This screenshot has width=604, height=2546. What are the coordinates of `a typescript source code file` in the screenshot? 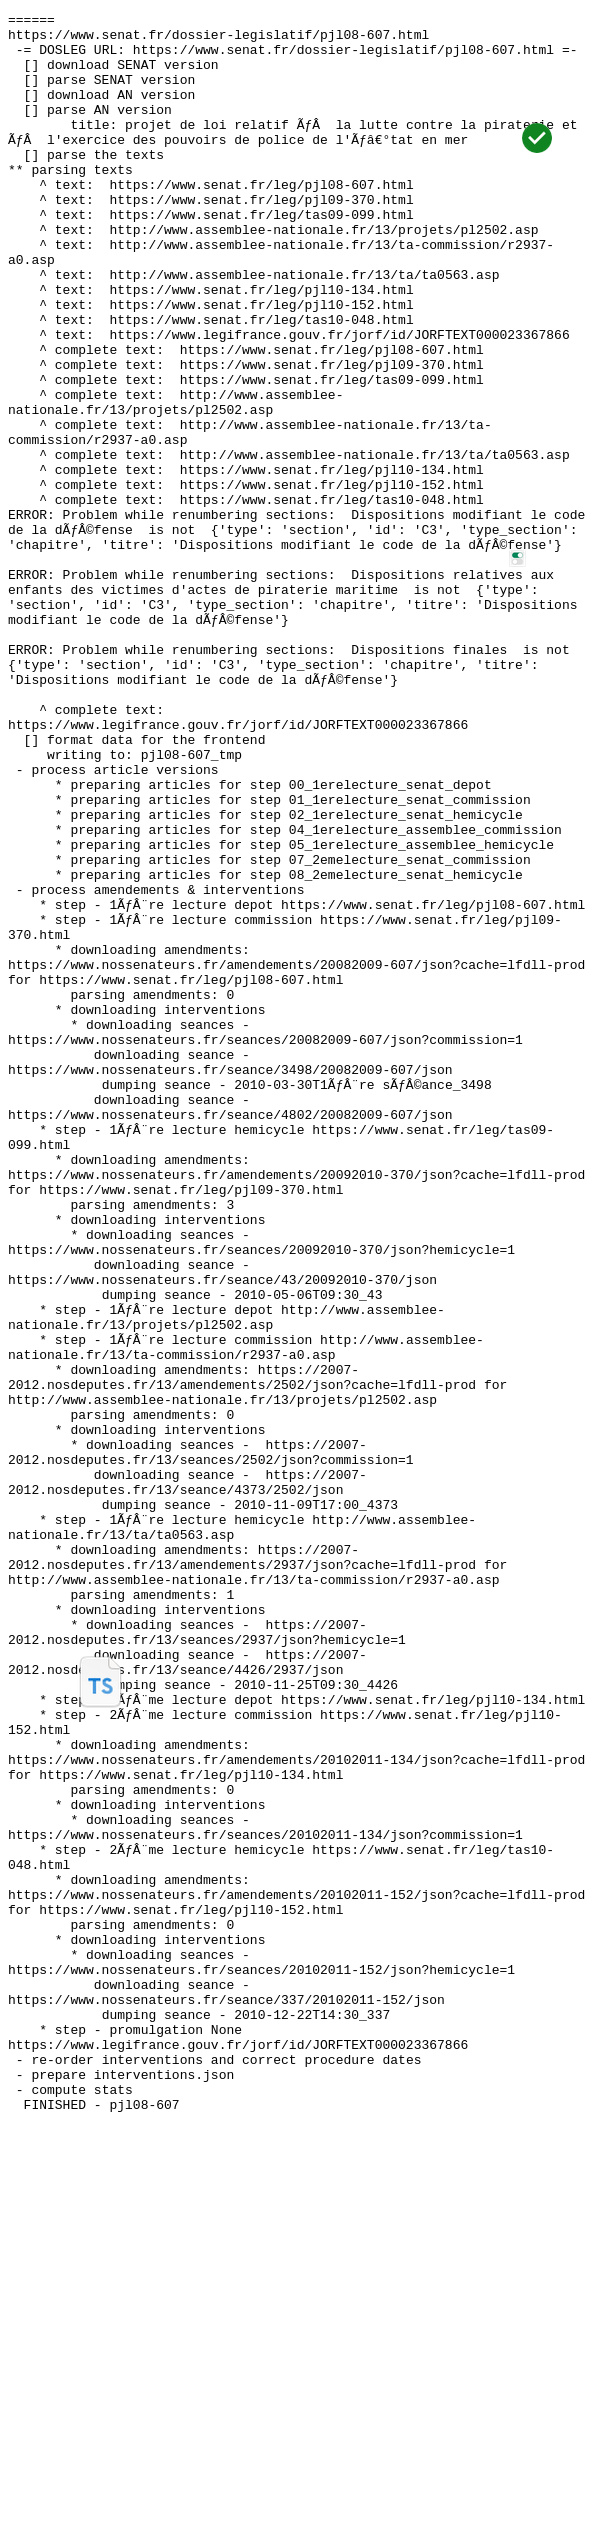 It's located at (100, 1681).